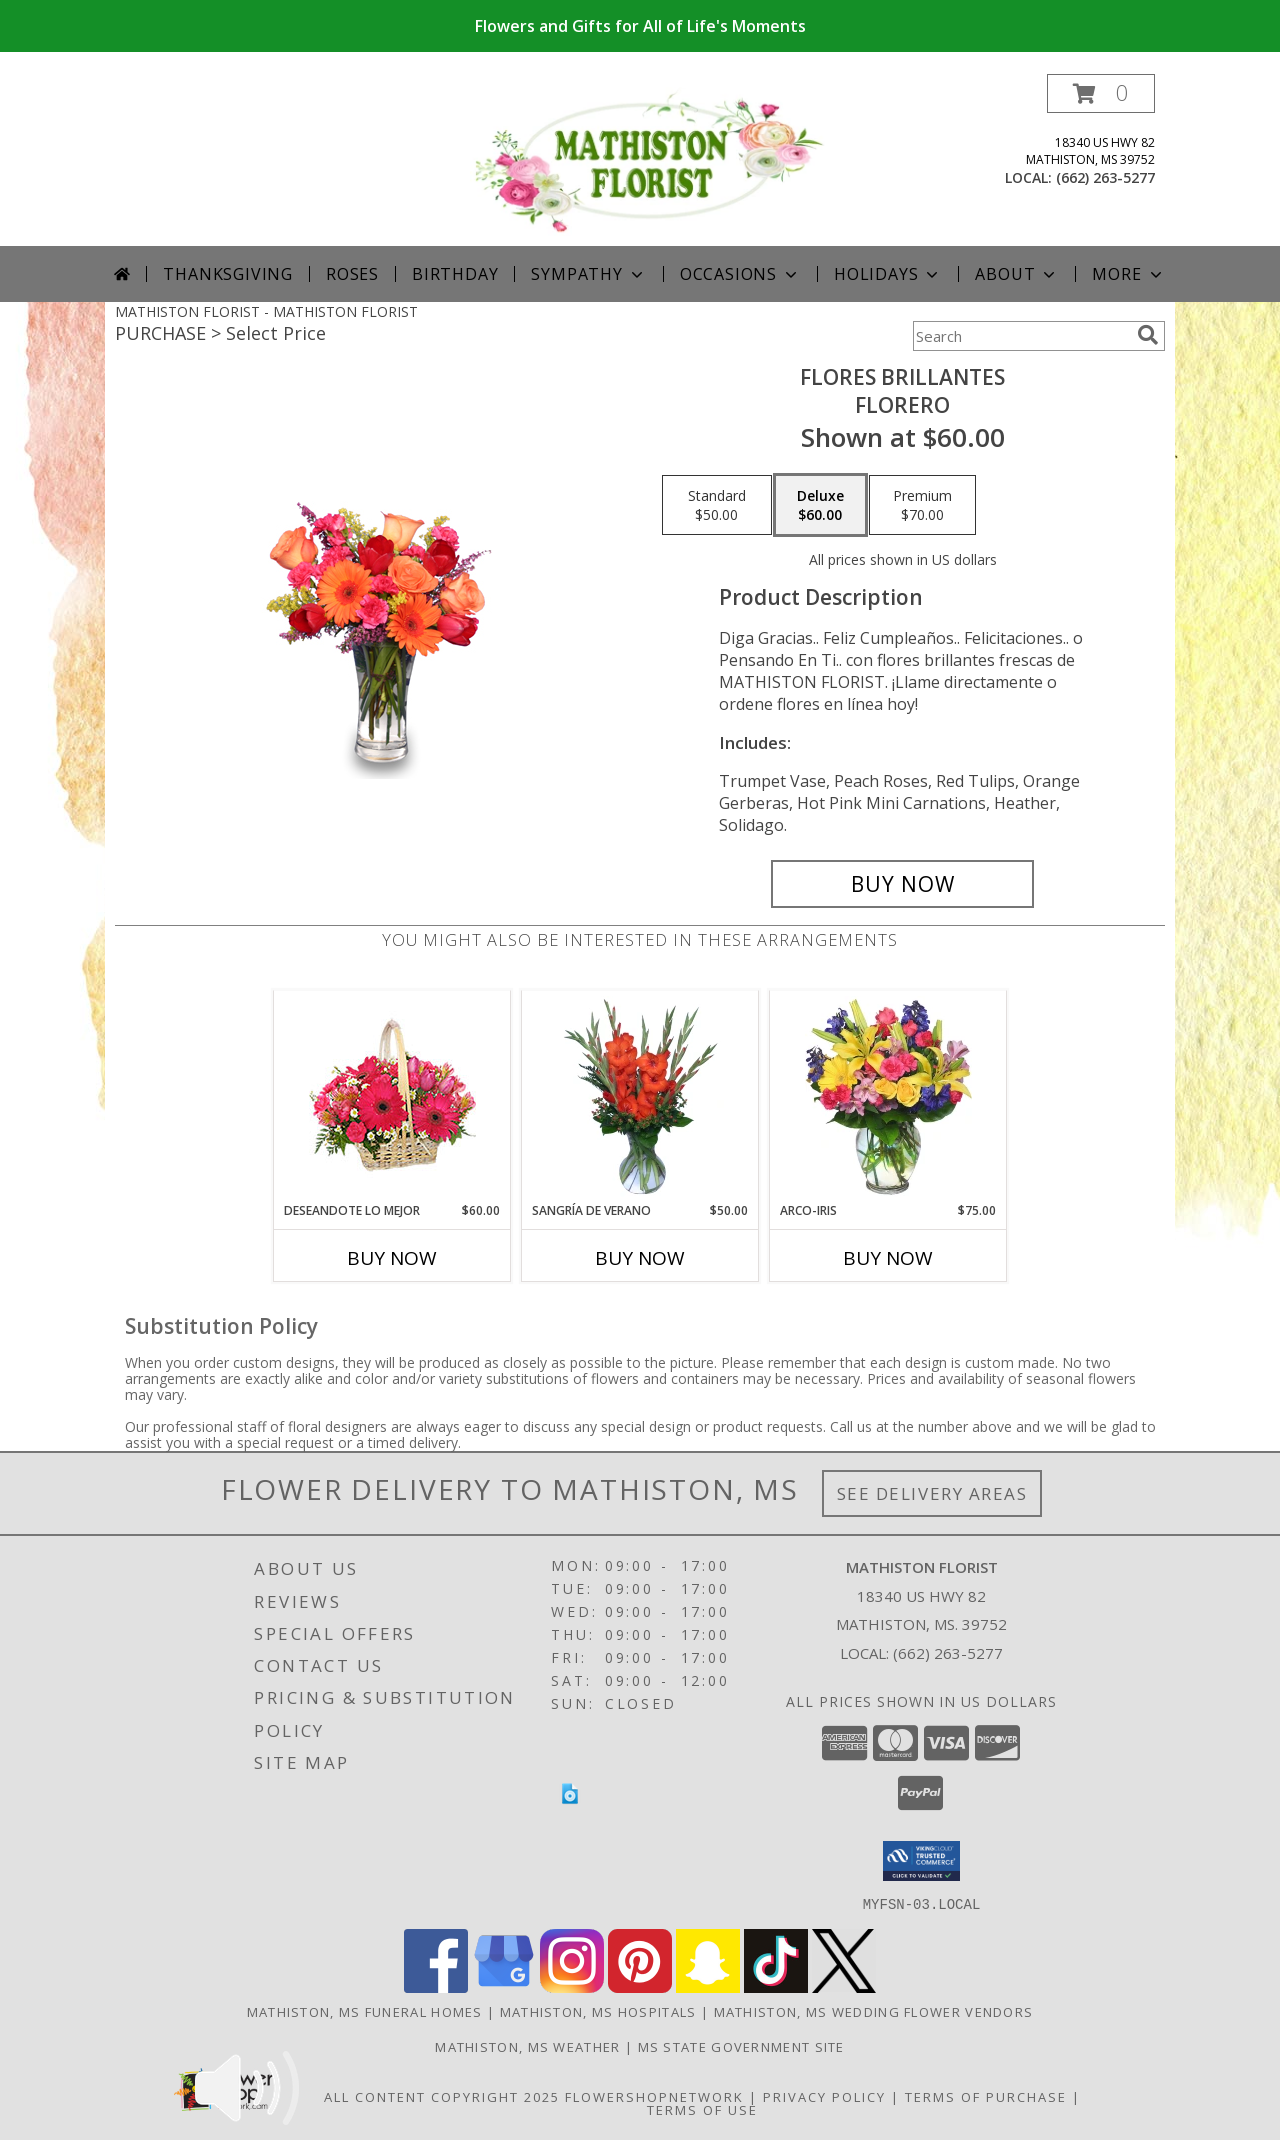  I want to click on adjust system volume level, so click(247, 2088).